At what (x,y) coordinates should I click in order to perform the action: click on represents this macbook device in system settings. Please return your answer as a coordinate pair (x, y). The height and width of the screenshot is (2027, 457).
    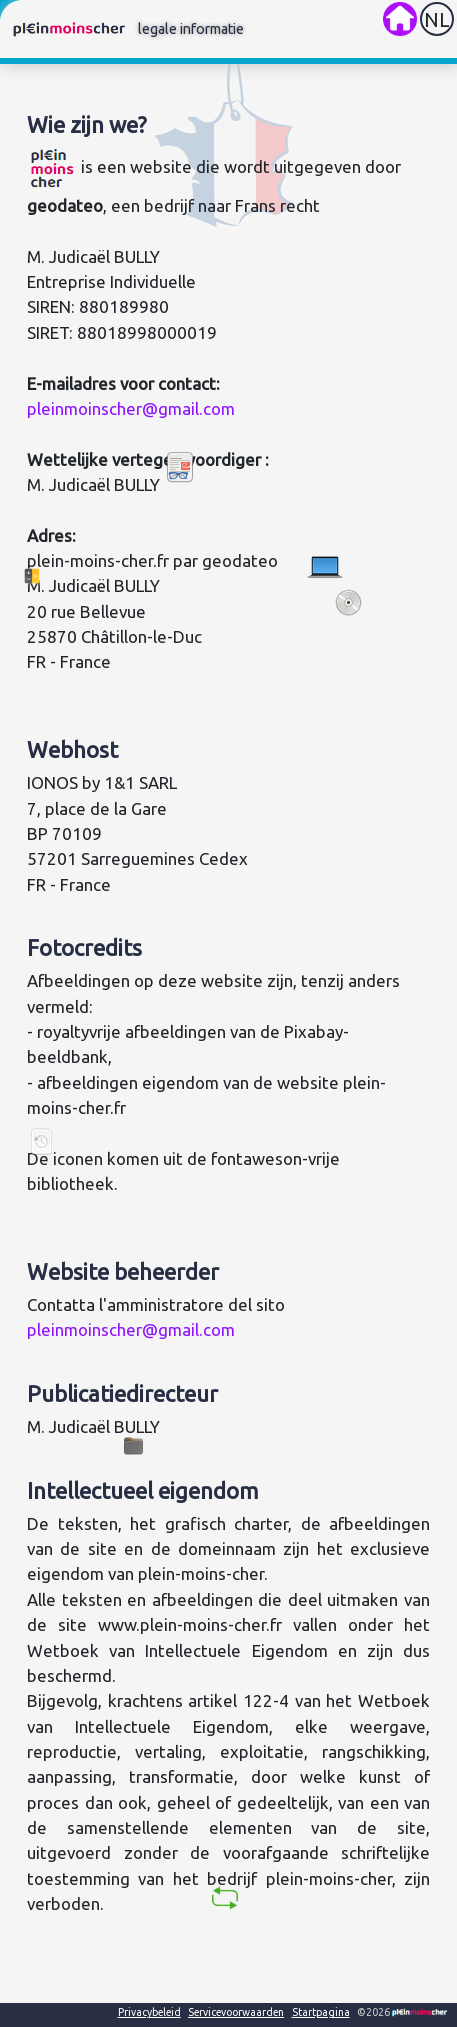
    Looking at the image, I should click on (325, 564).